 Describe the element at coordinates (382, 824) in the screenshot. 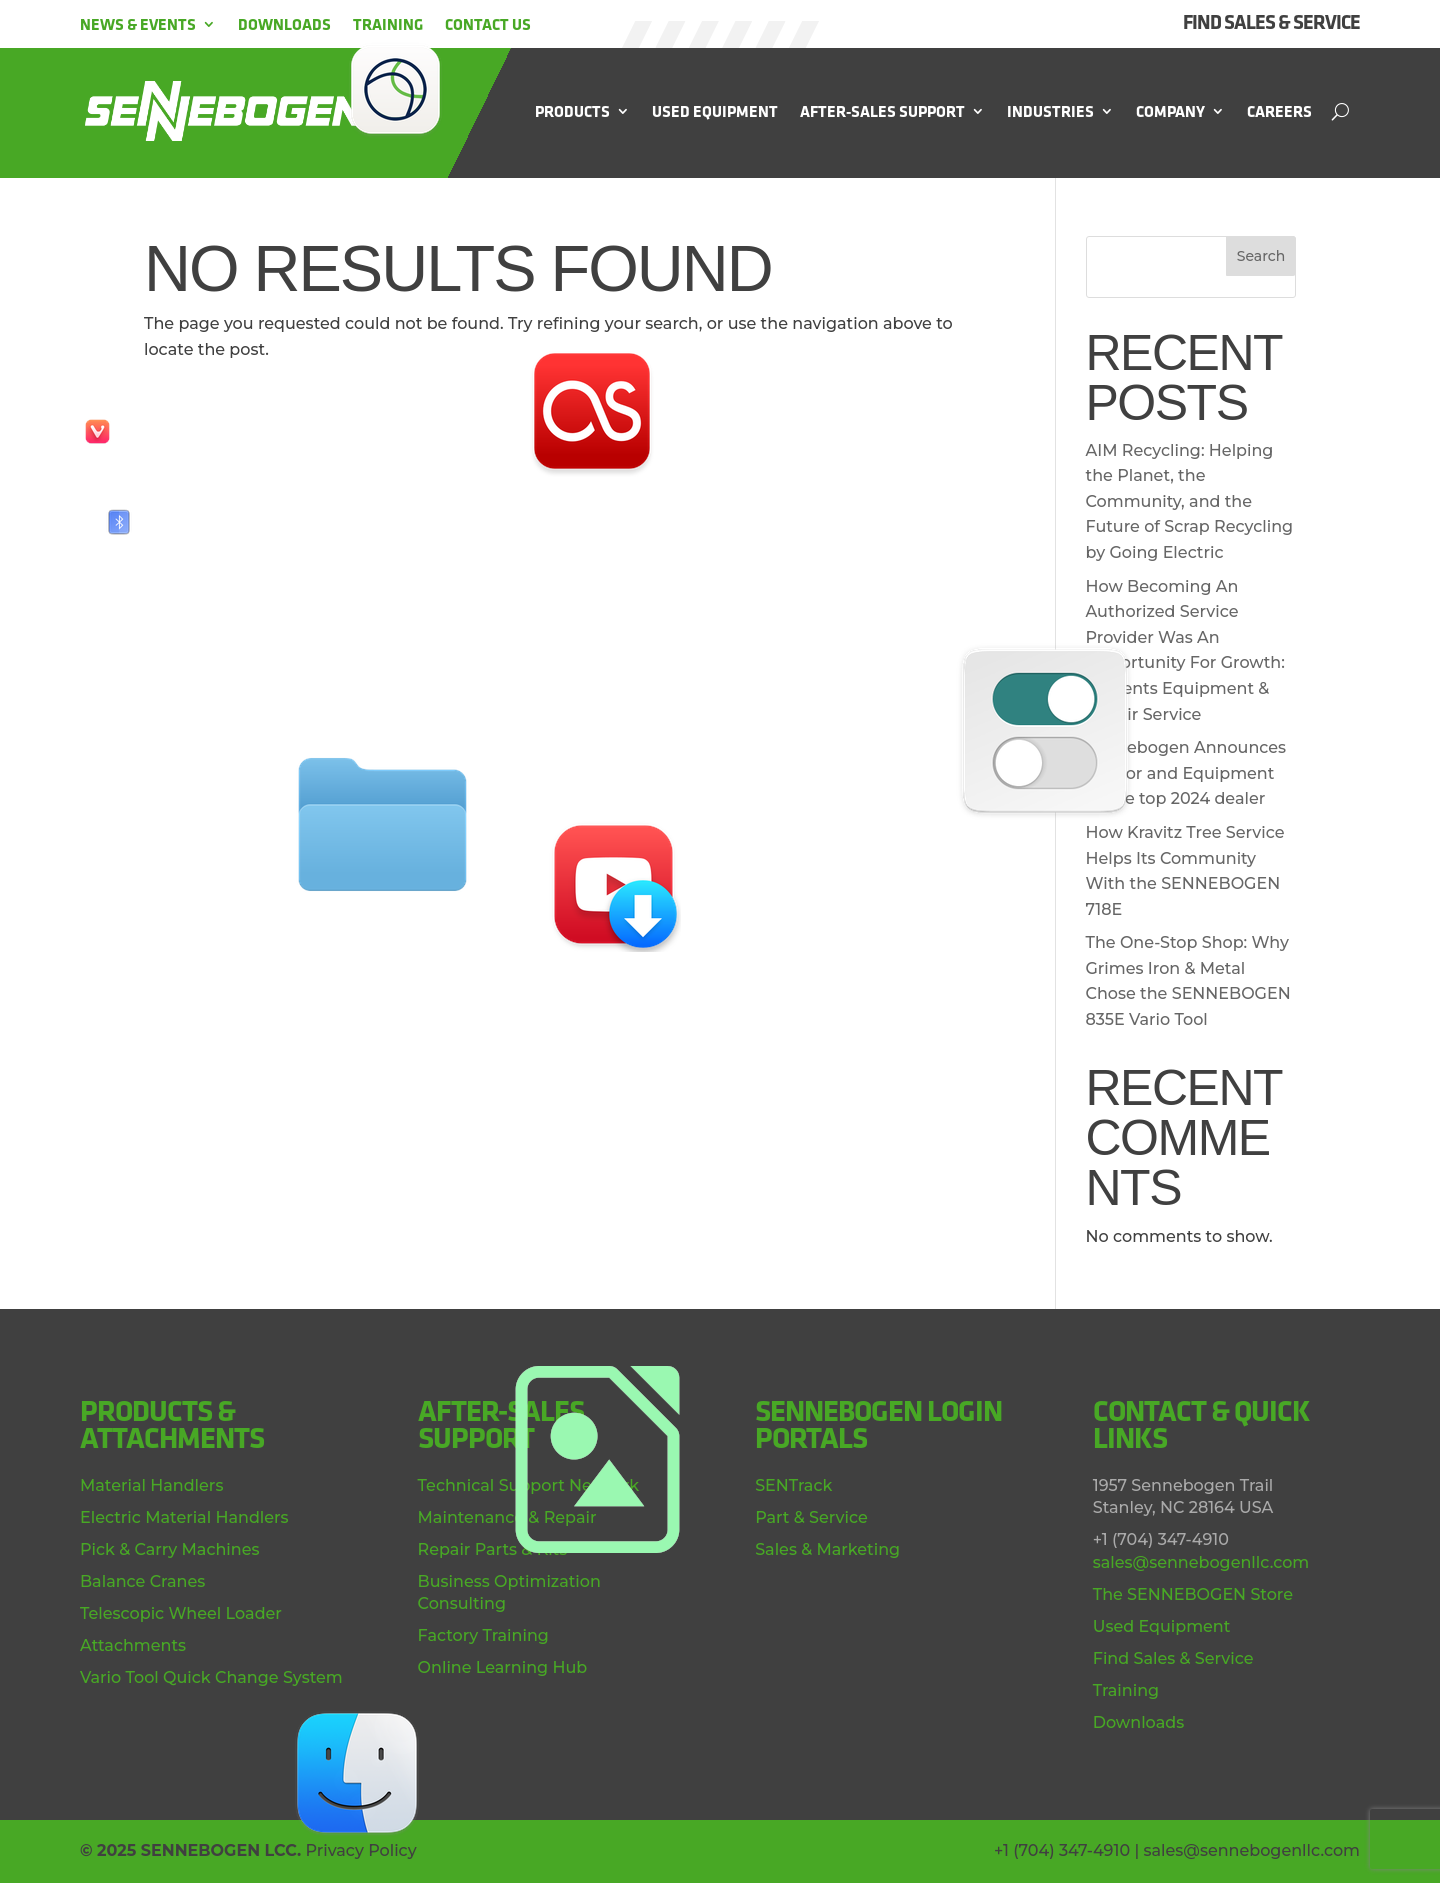

I see `open folder to view contents` at that location.